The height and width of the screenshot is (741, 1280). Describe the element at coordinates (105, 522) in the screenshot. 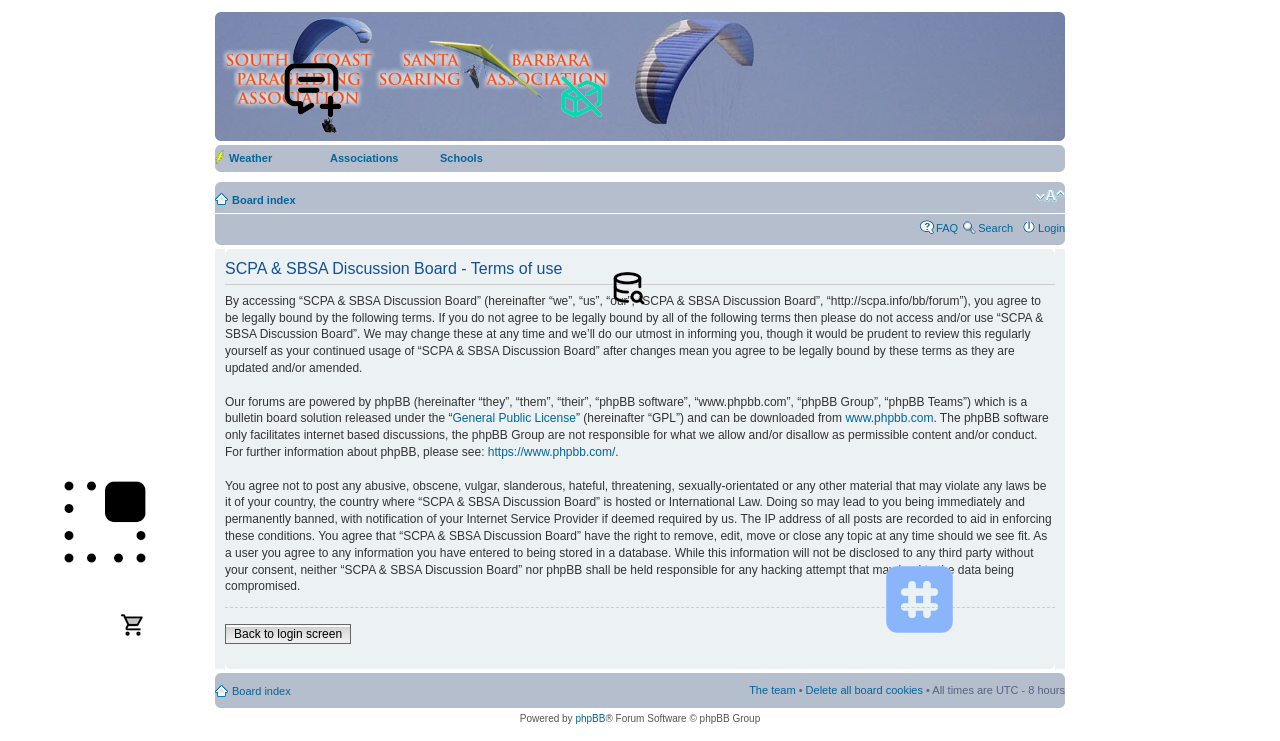

I see `align element to top-right corner` at that location.